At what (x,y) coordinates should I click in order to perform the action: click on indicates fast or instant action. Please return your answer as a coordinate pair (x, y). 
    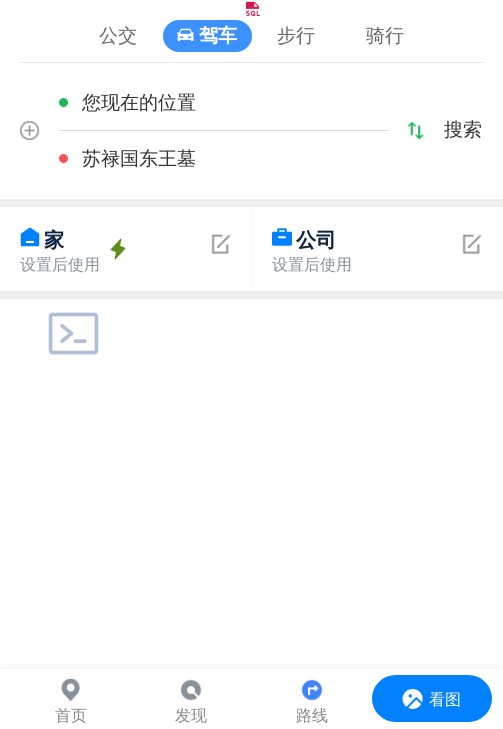
    Looking at the image, I should click on (118, 249).